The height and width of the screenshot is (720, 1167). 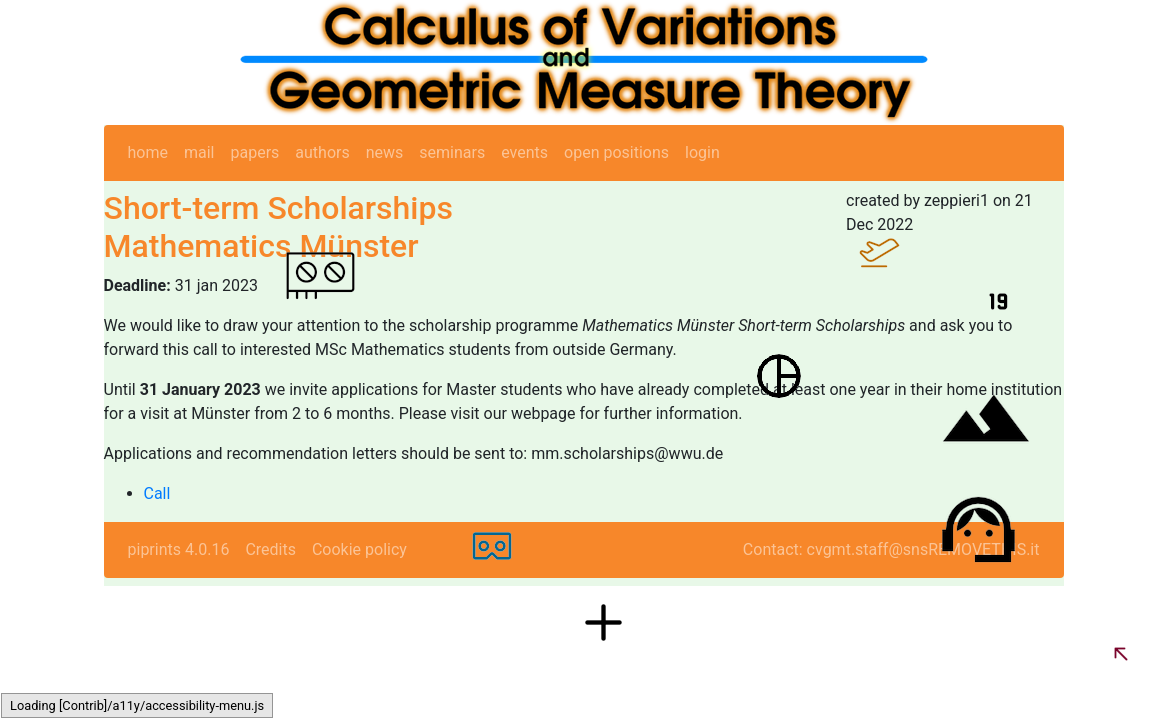 I want to click on add a new item, so click(x=603, y=622).